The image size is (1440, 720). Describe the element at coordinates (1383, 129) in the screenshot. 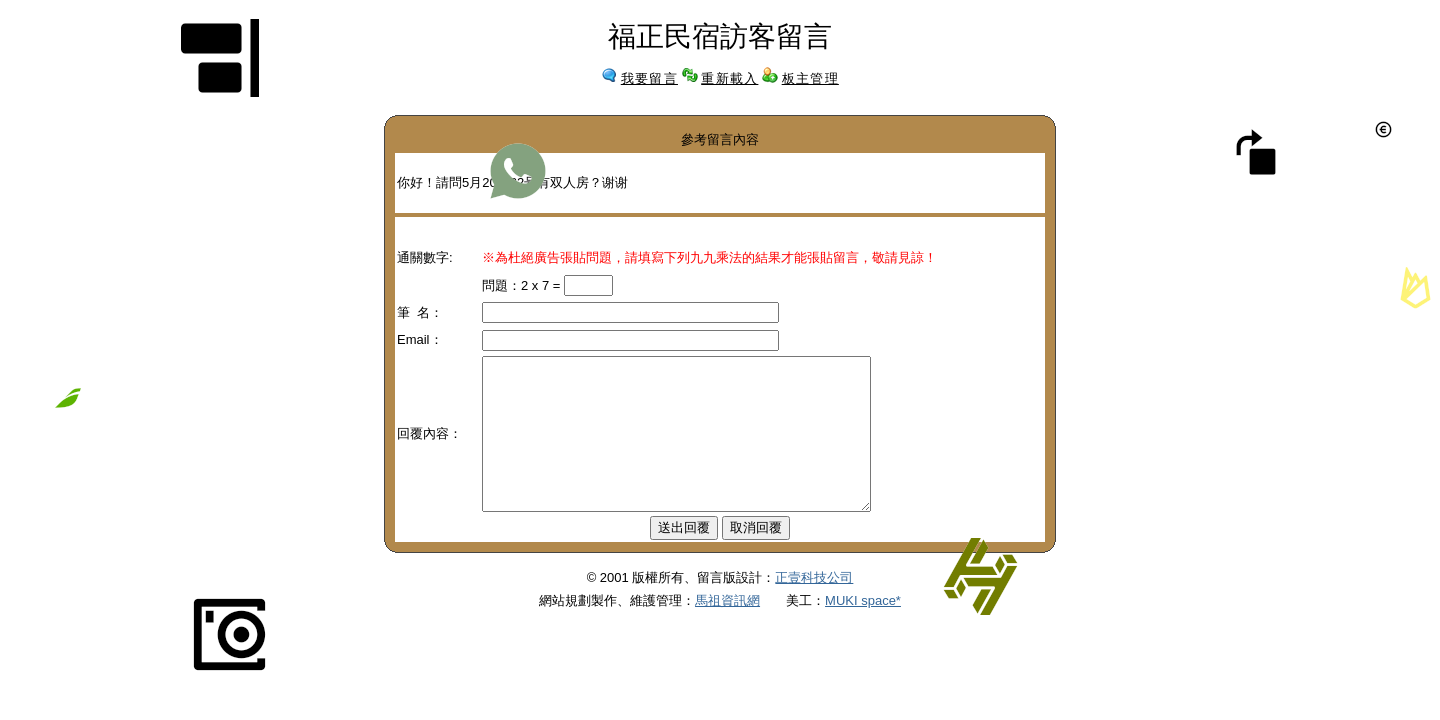

I see `view euro currency balance` at that location.